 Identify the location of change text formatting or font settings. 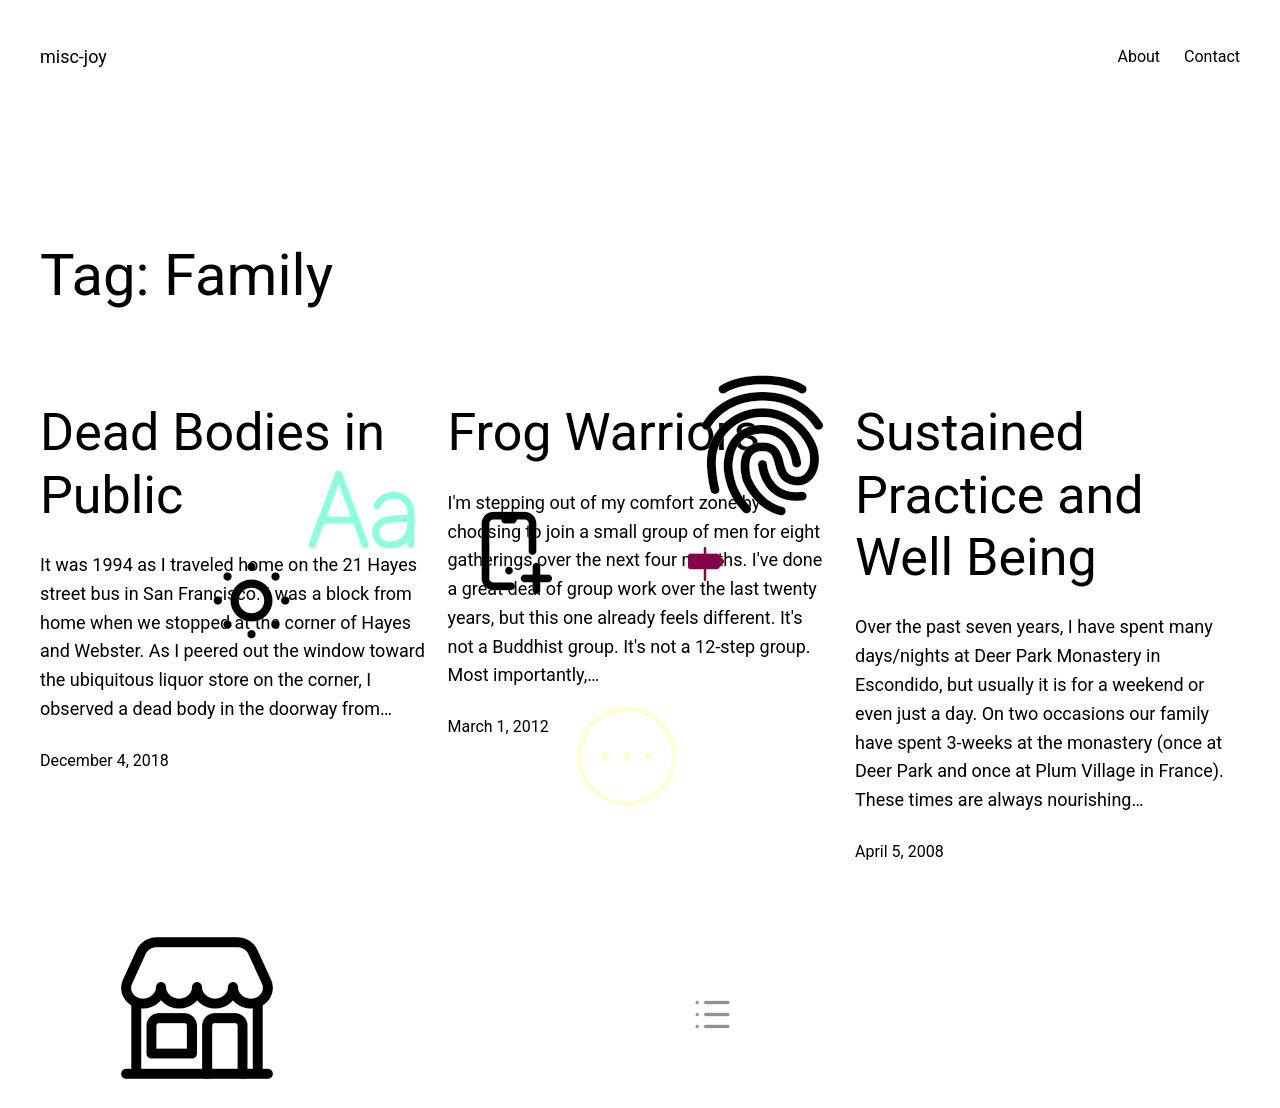
(361, 509).